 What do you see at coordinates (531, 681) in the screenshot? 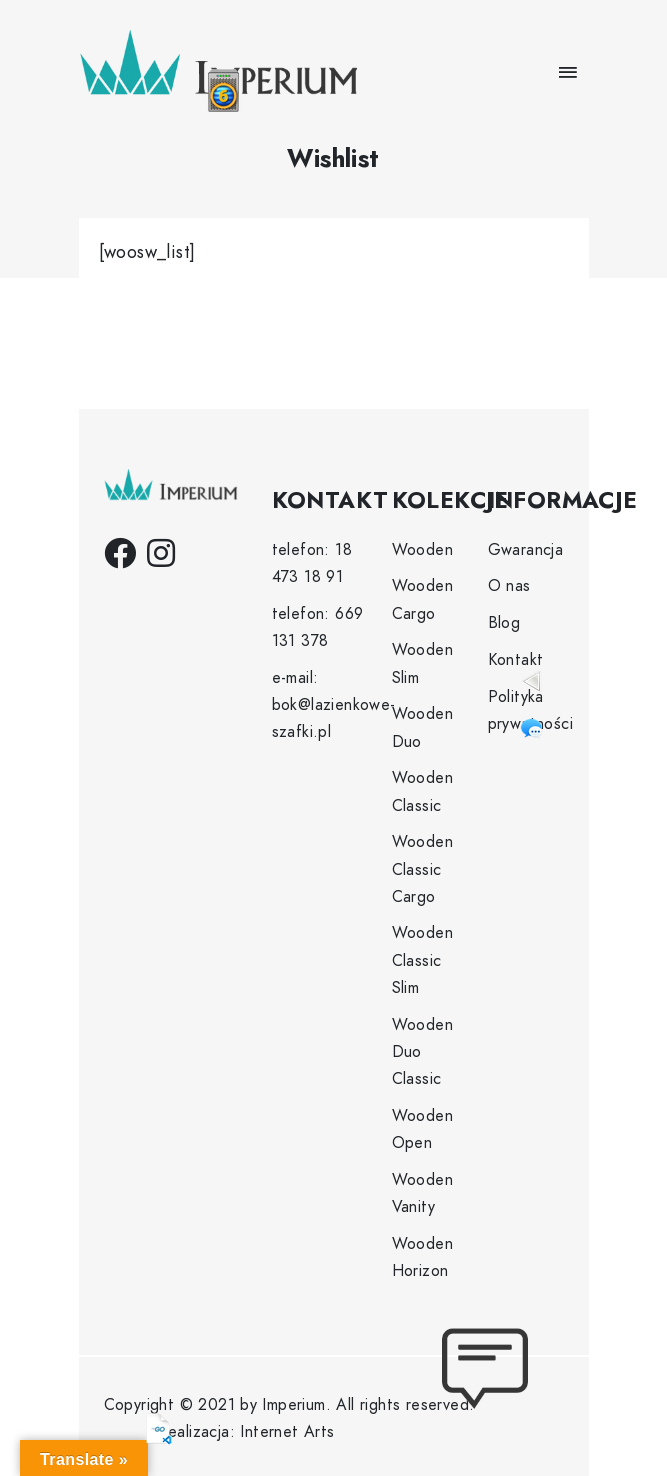
I see `start media playback (right-to-left interface)` at bounding box center [531, 681].